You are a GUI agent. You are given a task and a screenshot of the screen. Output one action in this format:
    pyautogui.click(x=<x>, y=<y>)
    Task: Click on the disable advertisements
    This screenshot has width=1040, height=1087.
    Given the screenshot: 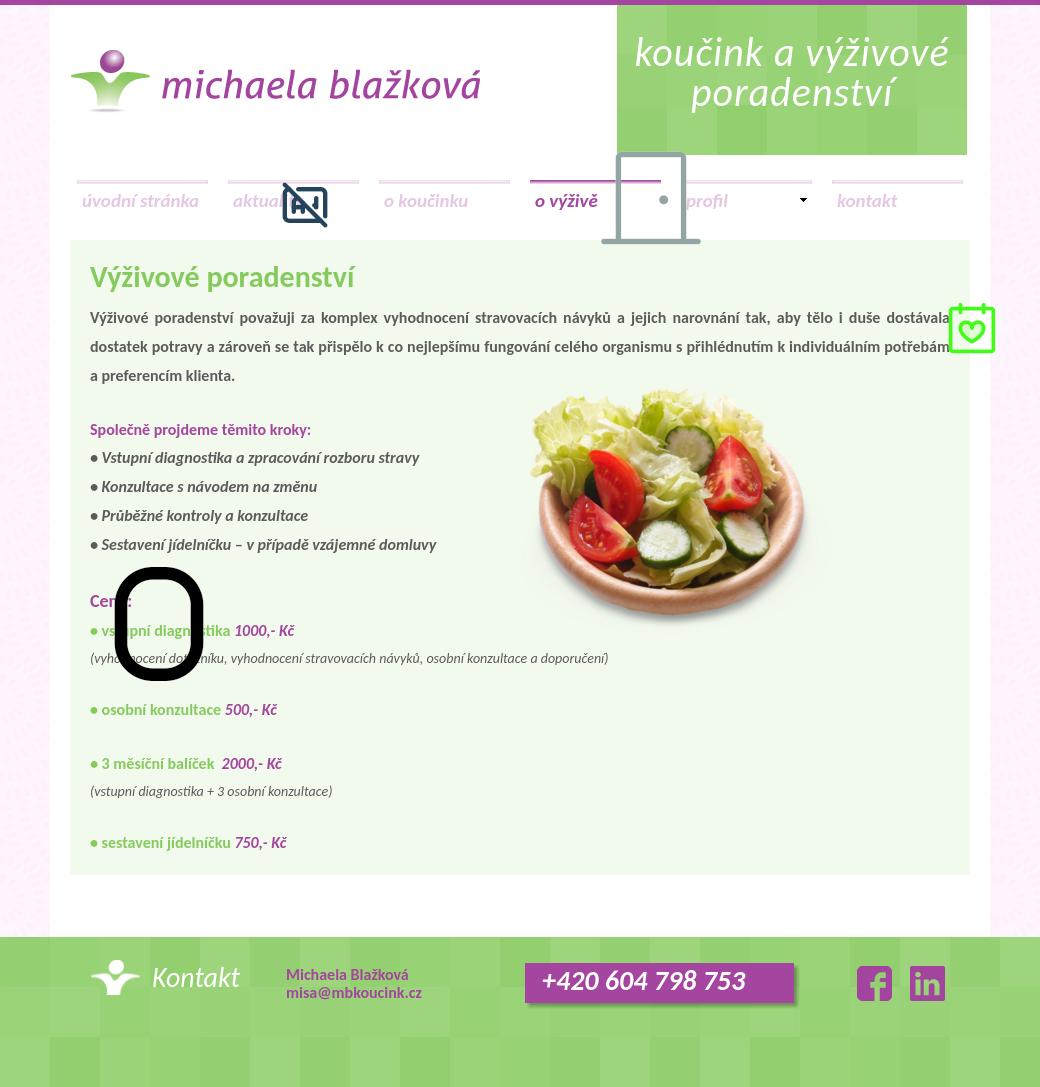 What is the action you would take?
    pyautogui.click(x=305, y=205)
    